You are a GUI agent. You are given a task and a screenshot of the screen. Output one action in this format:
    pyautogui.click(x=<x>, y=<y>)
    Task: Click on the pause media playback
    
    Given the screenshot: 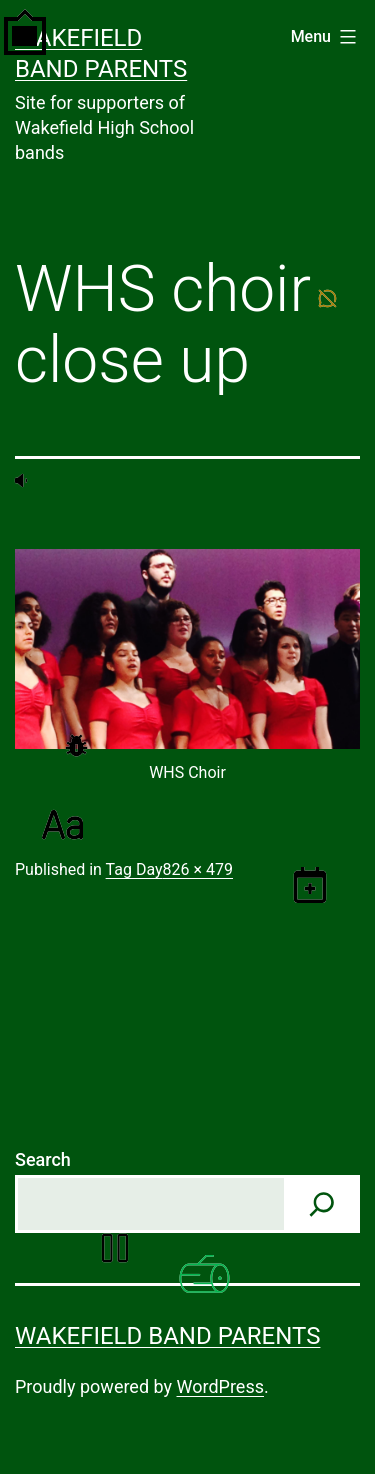 What is the action you would take?
    pyautogui.click(x=115, y=1248)
    